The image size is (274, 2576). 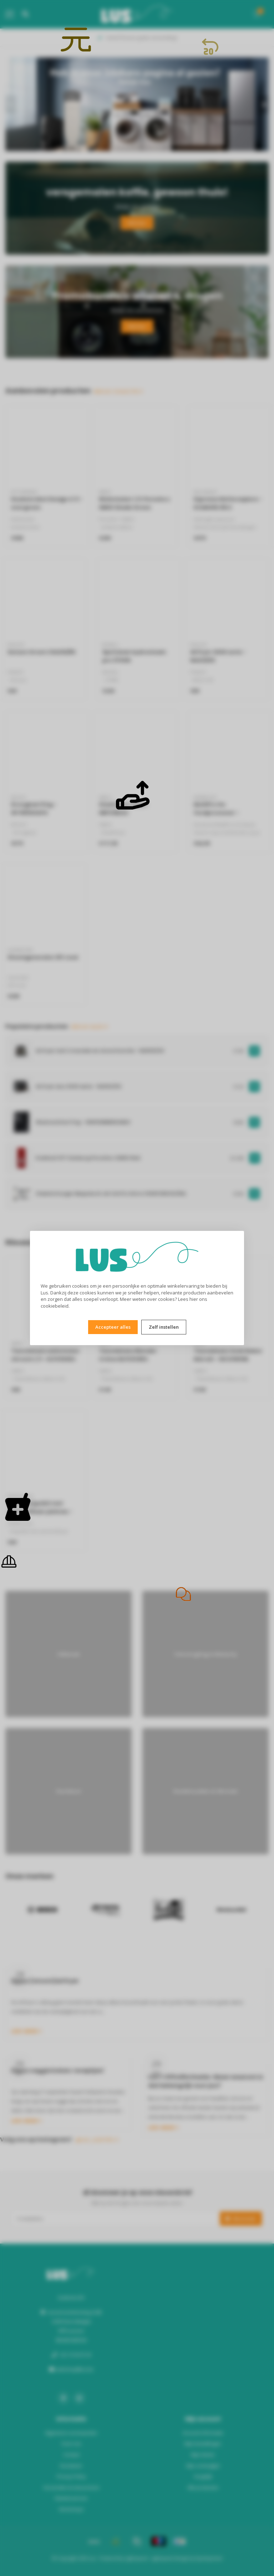 What do you see at coordinates (210, 47) in the screenshot?
I see `skip backward 20 seconds` at bounding box center [210, 47].